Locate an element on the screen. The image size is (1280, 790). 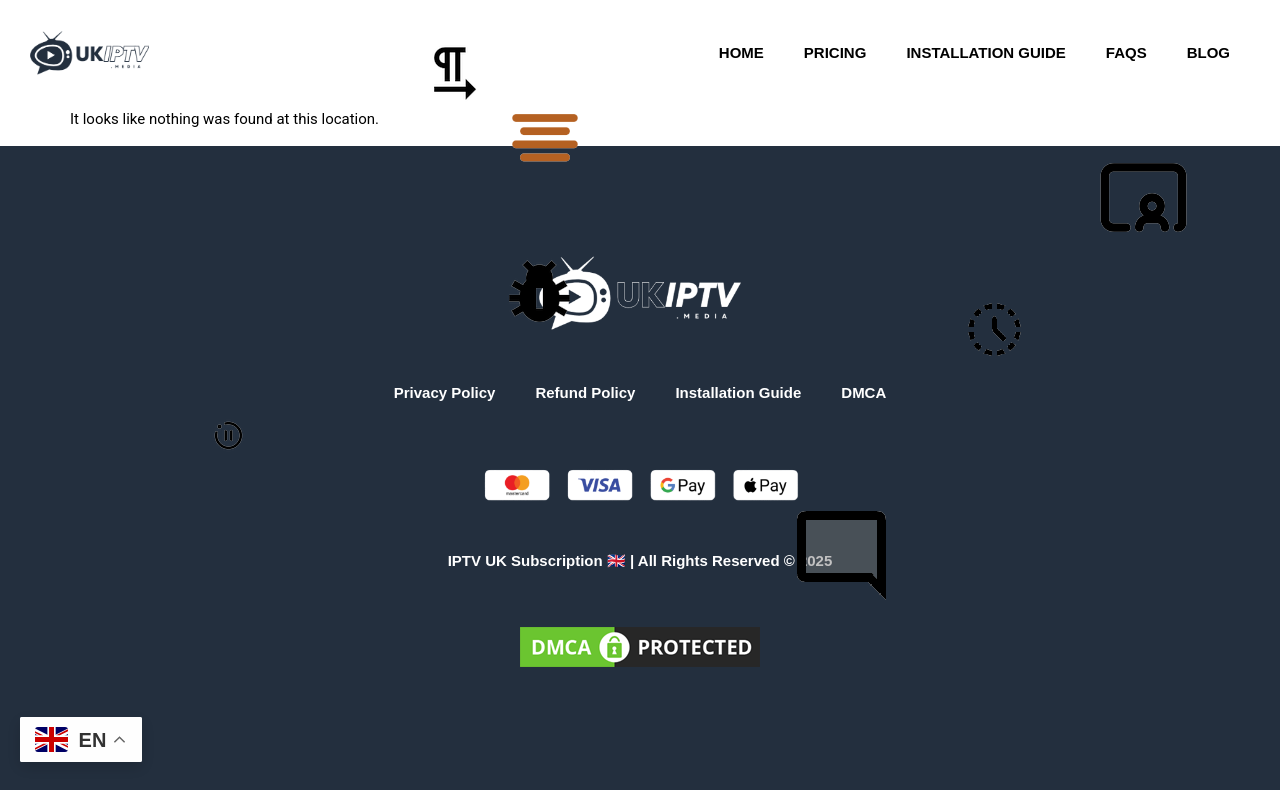
set text direction to left-to-right is located at coordinates (452, 73).